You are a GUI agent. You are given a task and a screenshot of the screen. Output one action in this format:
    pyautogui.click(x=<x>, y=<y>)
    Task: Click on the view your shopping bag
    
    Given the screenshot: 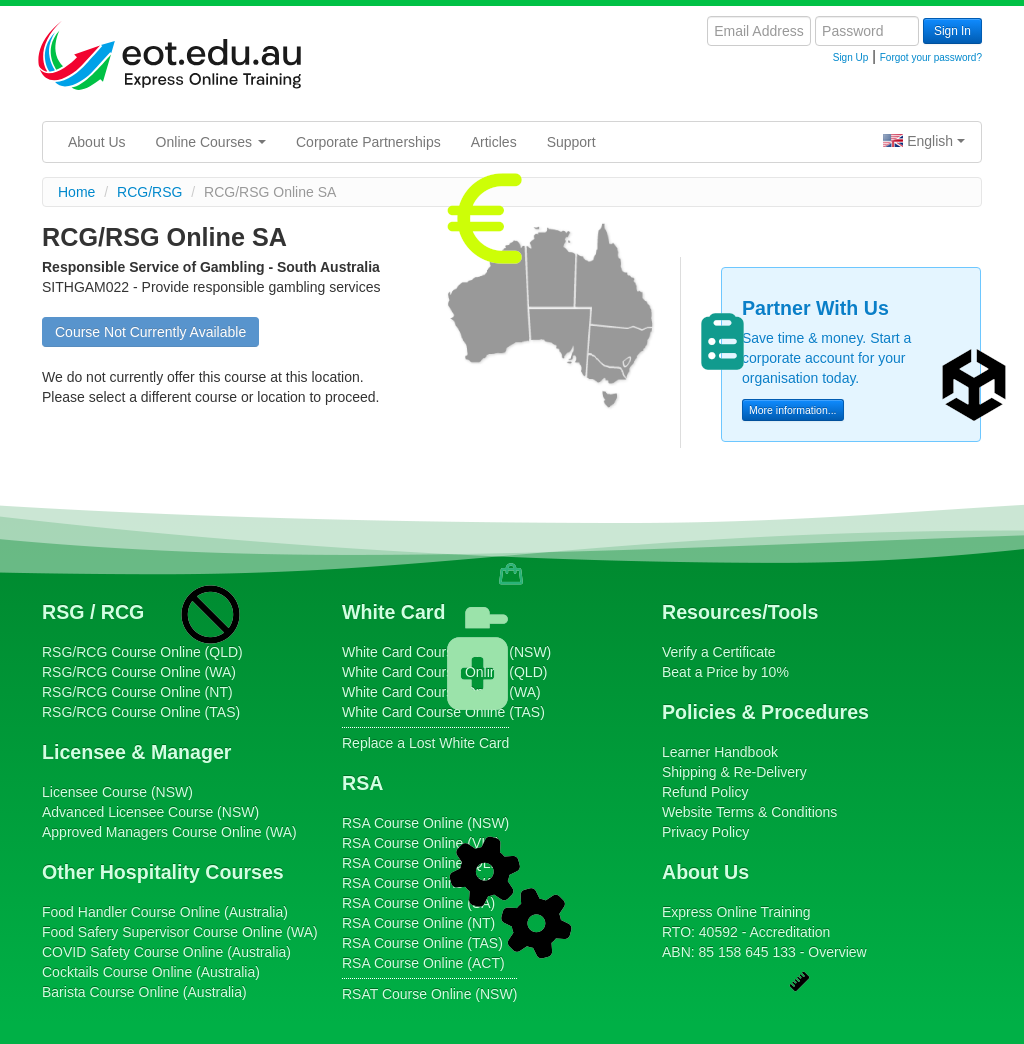 What is the action you would take?
    pyautogui.click(x=511, y=575)
    